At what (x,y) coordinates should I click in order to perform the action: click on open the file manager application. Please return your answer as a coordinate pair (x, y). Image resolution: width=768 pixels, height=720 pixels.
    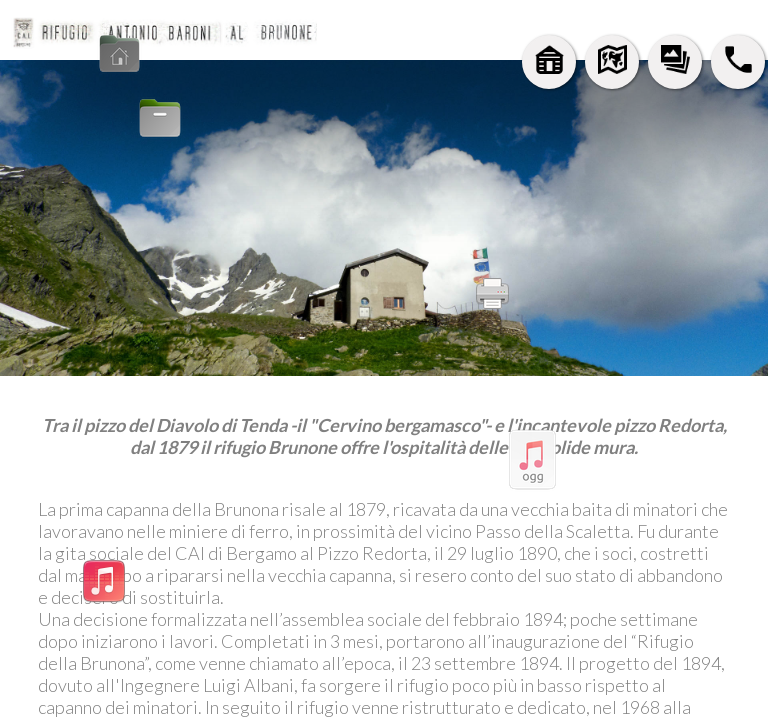
    Looking at the image, I should click on (160, 118).